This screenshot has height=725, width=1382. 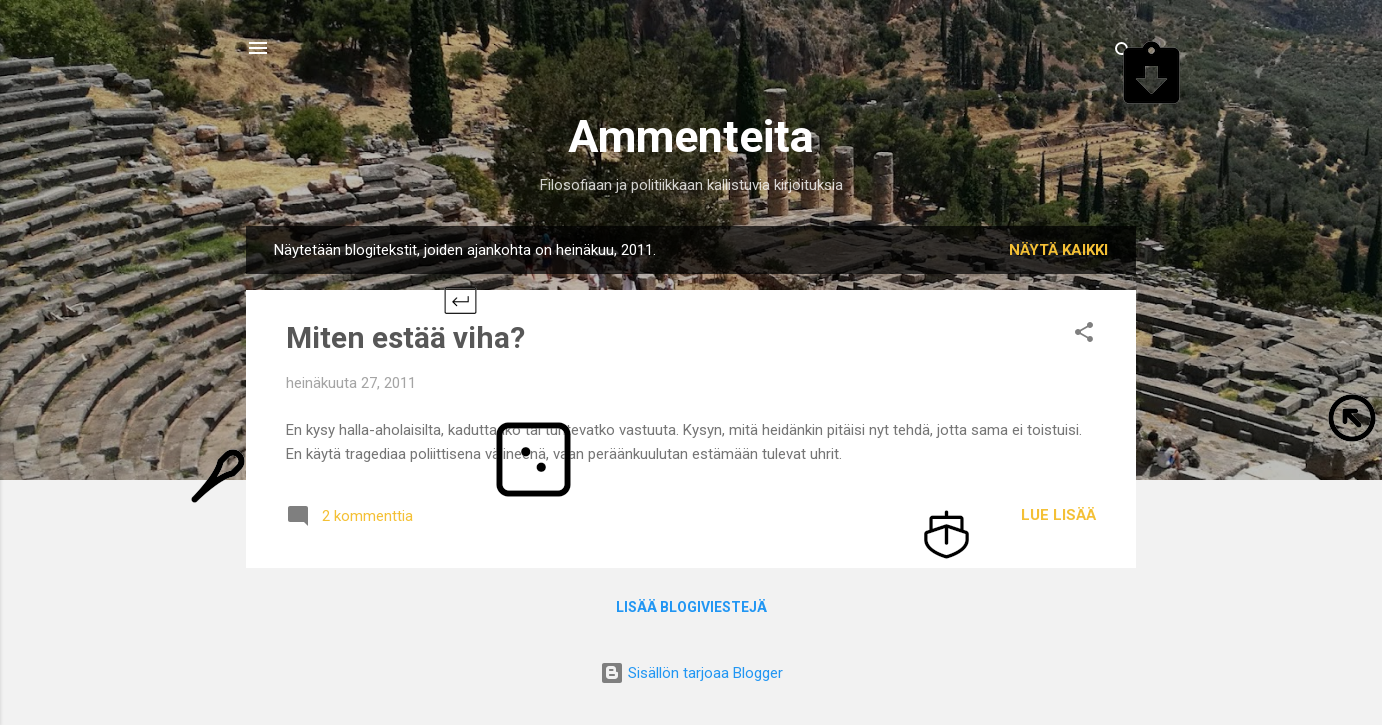 What do you see at coordinates (946, 534) in the screenshot?
I see `access boat or marine transportation options` at bounding box center [946, 534].